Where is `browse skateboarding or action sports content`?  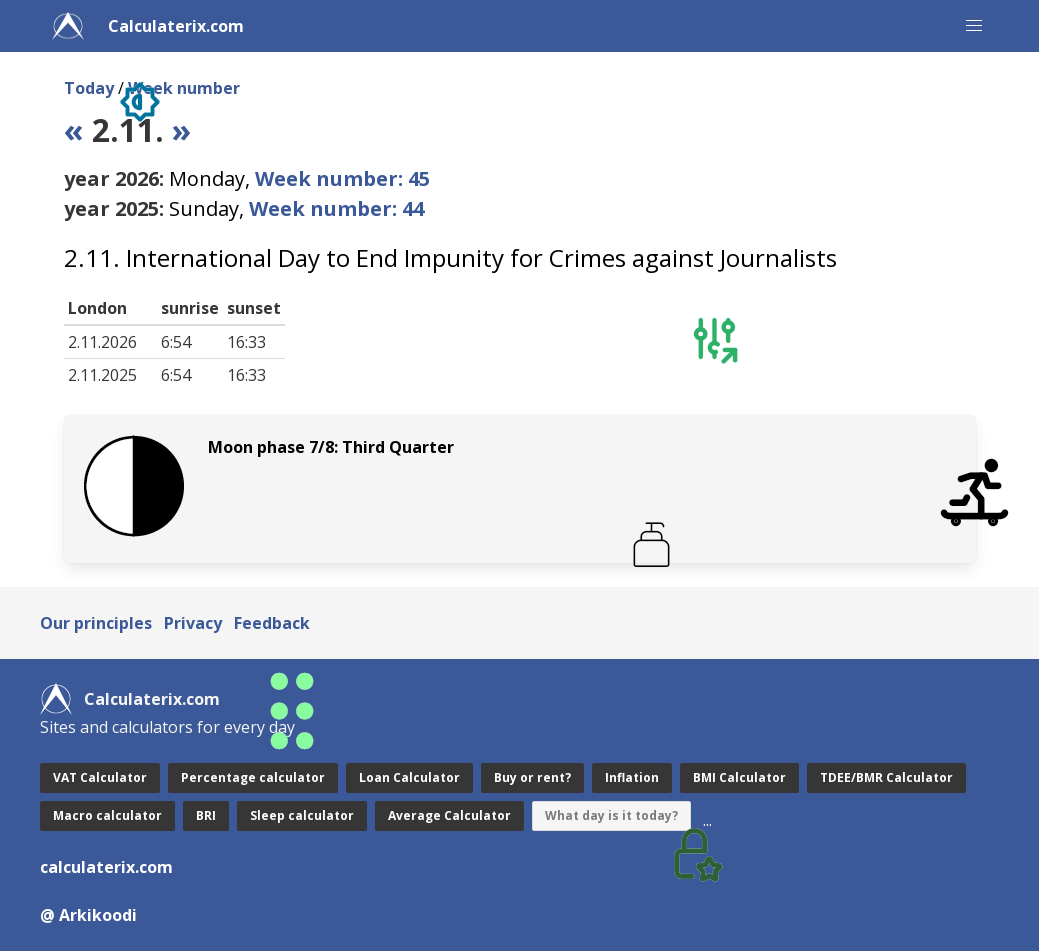
browse skateboarding or action sports content is located at coordinates (974, 492).